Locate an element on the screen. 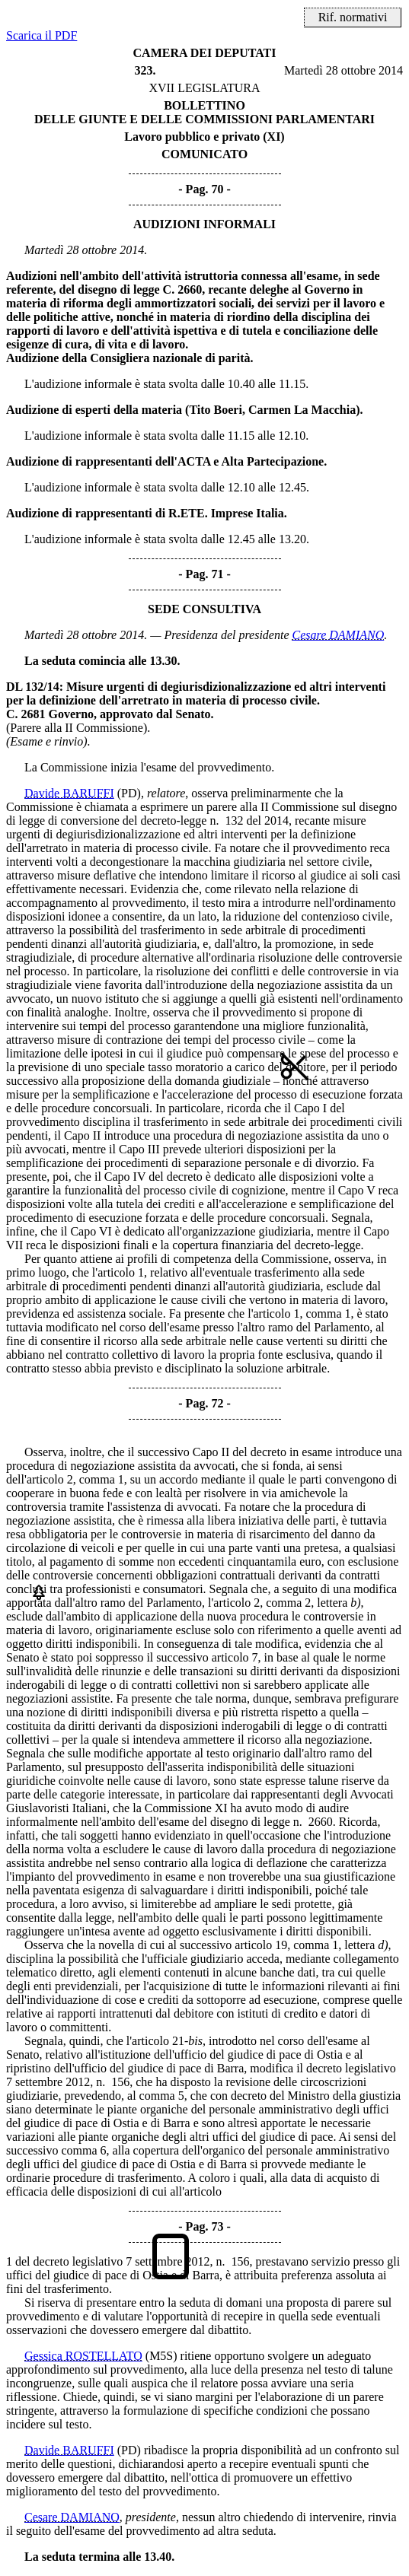 The image size is (409, 2576). indicates holiday or seasonal content is located at coordinates (39, 1592).